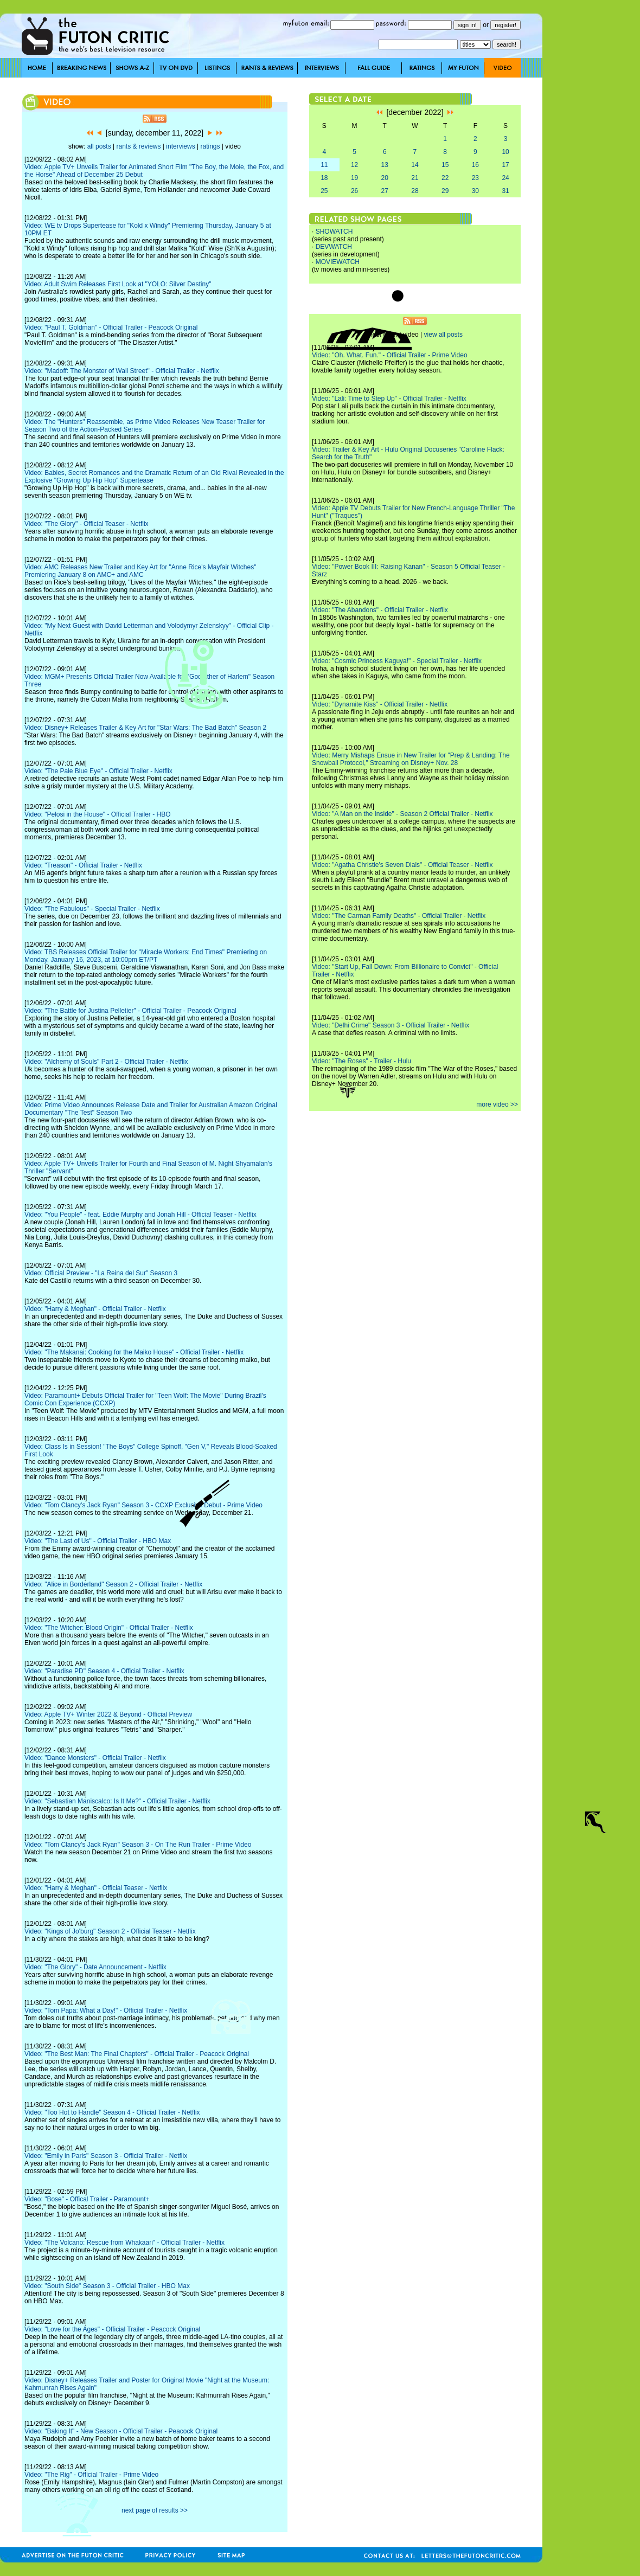 The height and width of the screenshot is (2576, 640). I want to click on reptile or lizard-themed game element, so click(596, 1822).